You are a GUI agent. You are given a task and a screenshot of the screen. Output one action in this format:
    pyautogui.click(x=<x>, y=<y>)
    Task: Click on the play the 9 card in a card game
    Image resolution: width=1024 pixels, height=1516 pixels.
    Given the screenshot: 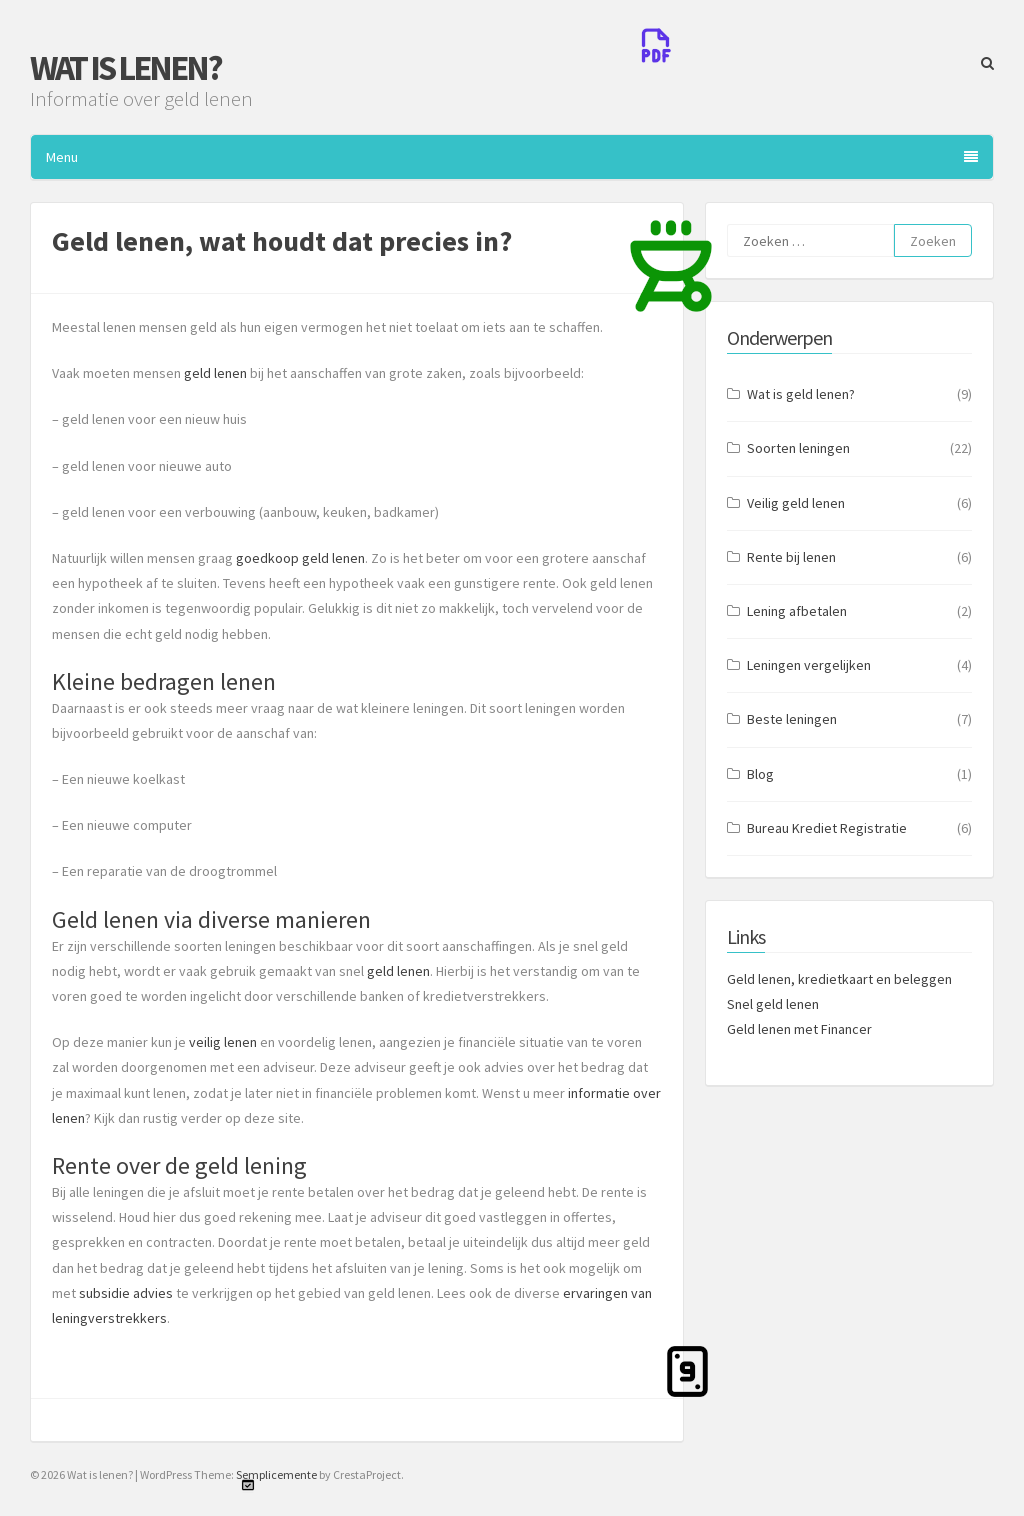 What is the action you would take?
    pyautogui.click(x=687, y=1371)
    